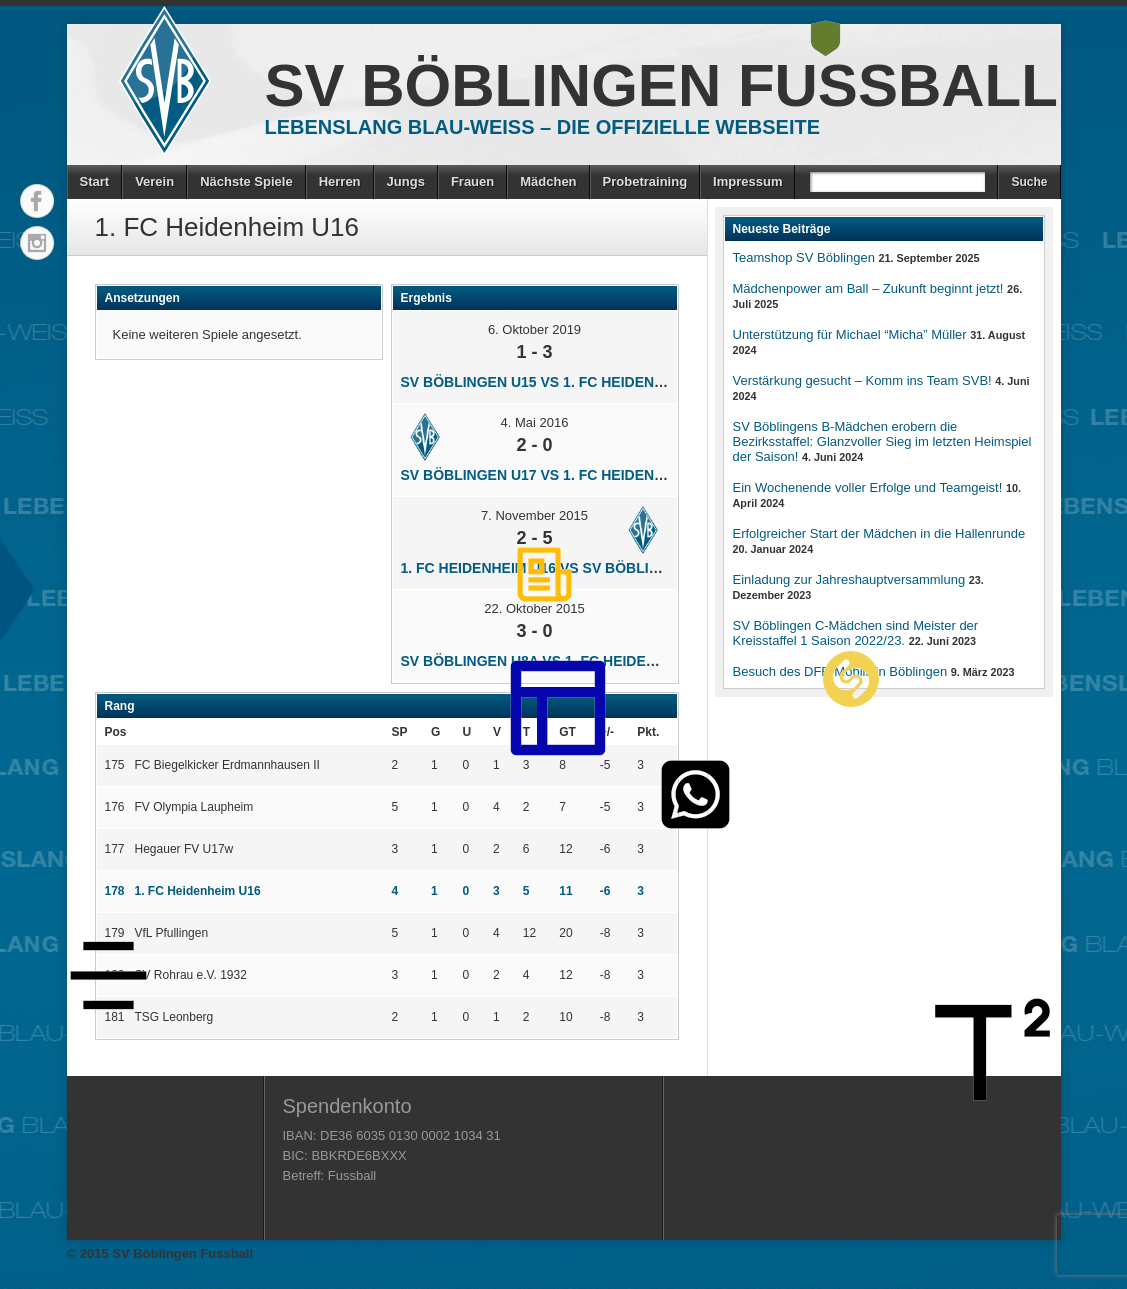 Image resolution: width=1127 pixels, height=1289 pixels. I want to click on switch to grid layout view, so click(558, 708).